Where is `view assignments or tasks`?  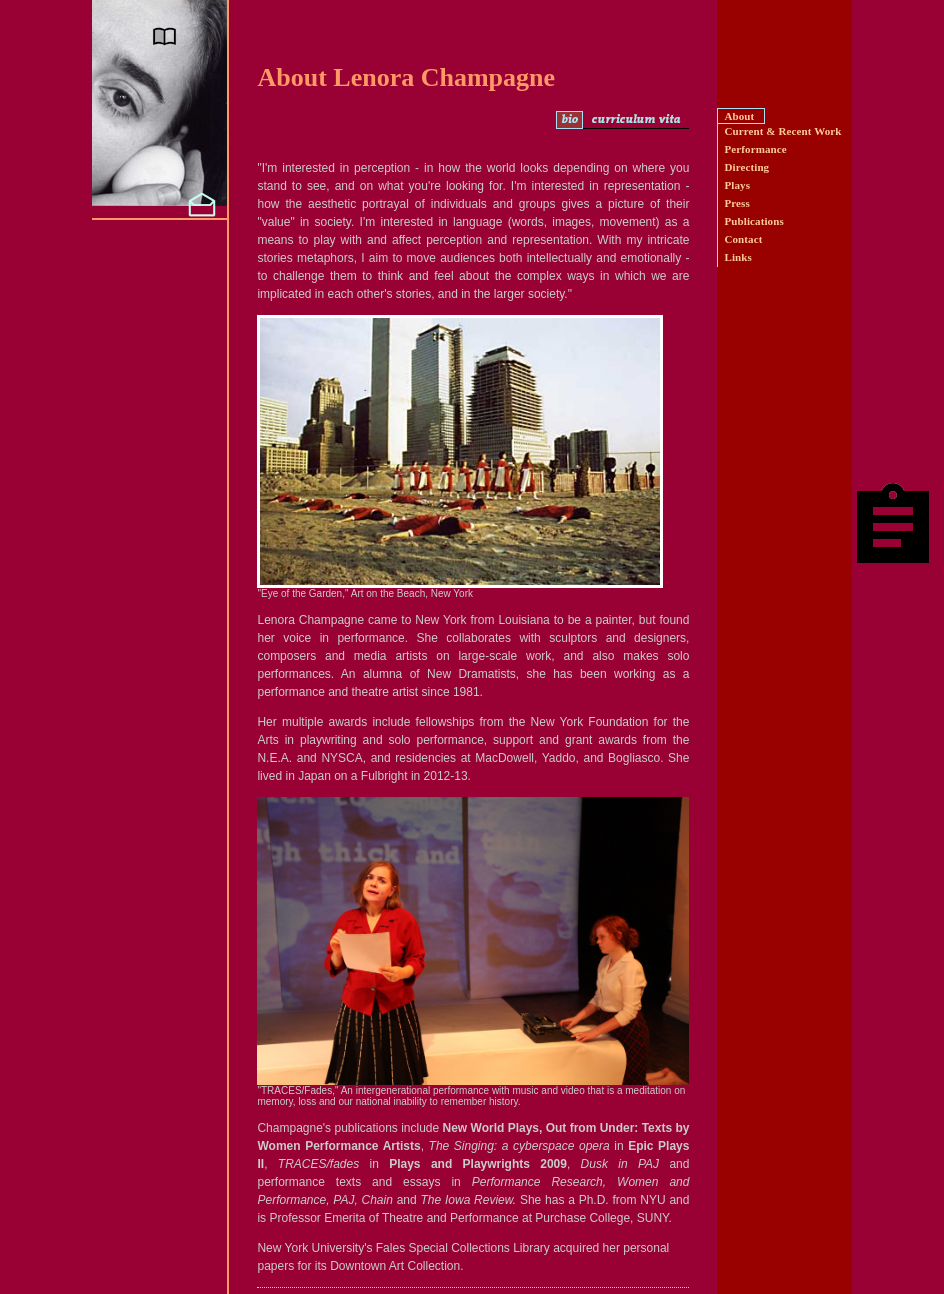
view assignments or tasks is located at coordinates (893, 527).